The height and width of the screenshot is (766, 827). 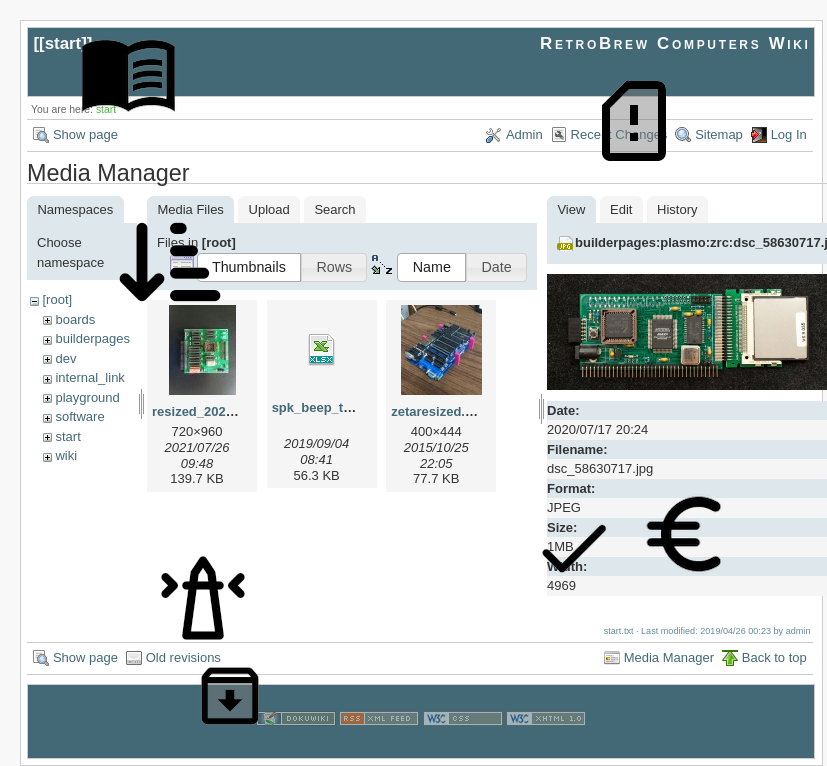 I want to click on sd card storage warning or error, so click(x=634, y=121).